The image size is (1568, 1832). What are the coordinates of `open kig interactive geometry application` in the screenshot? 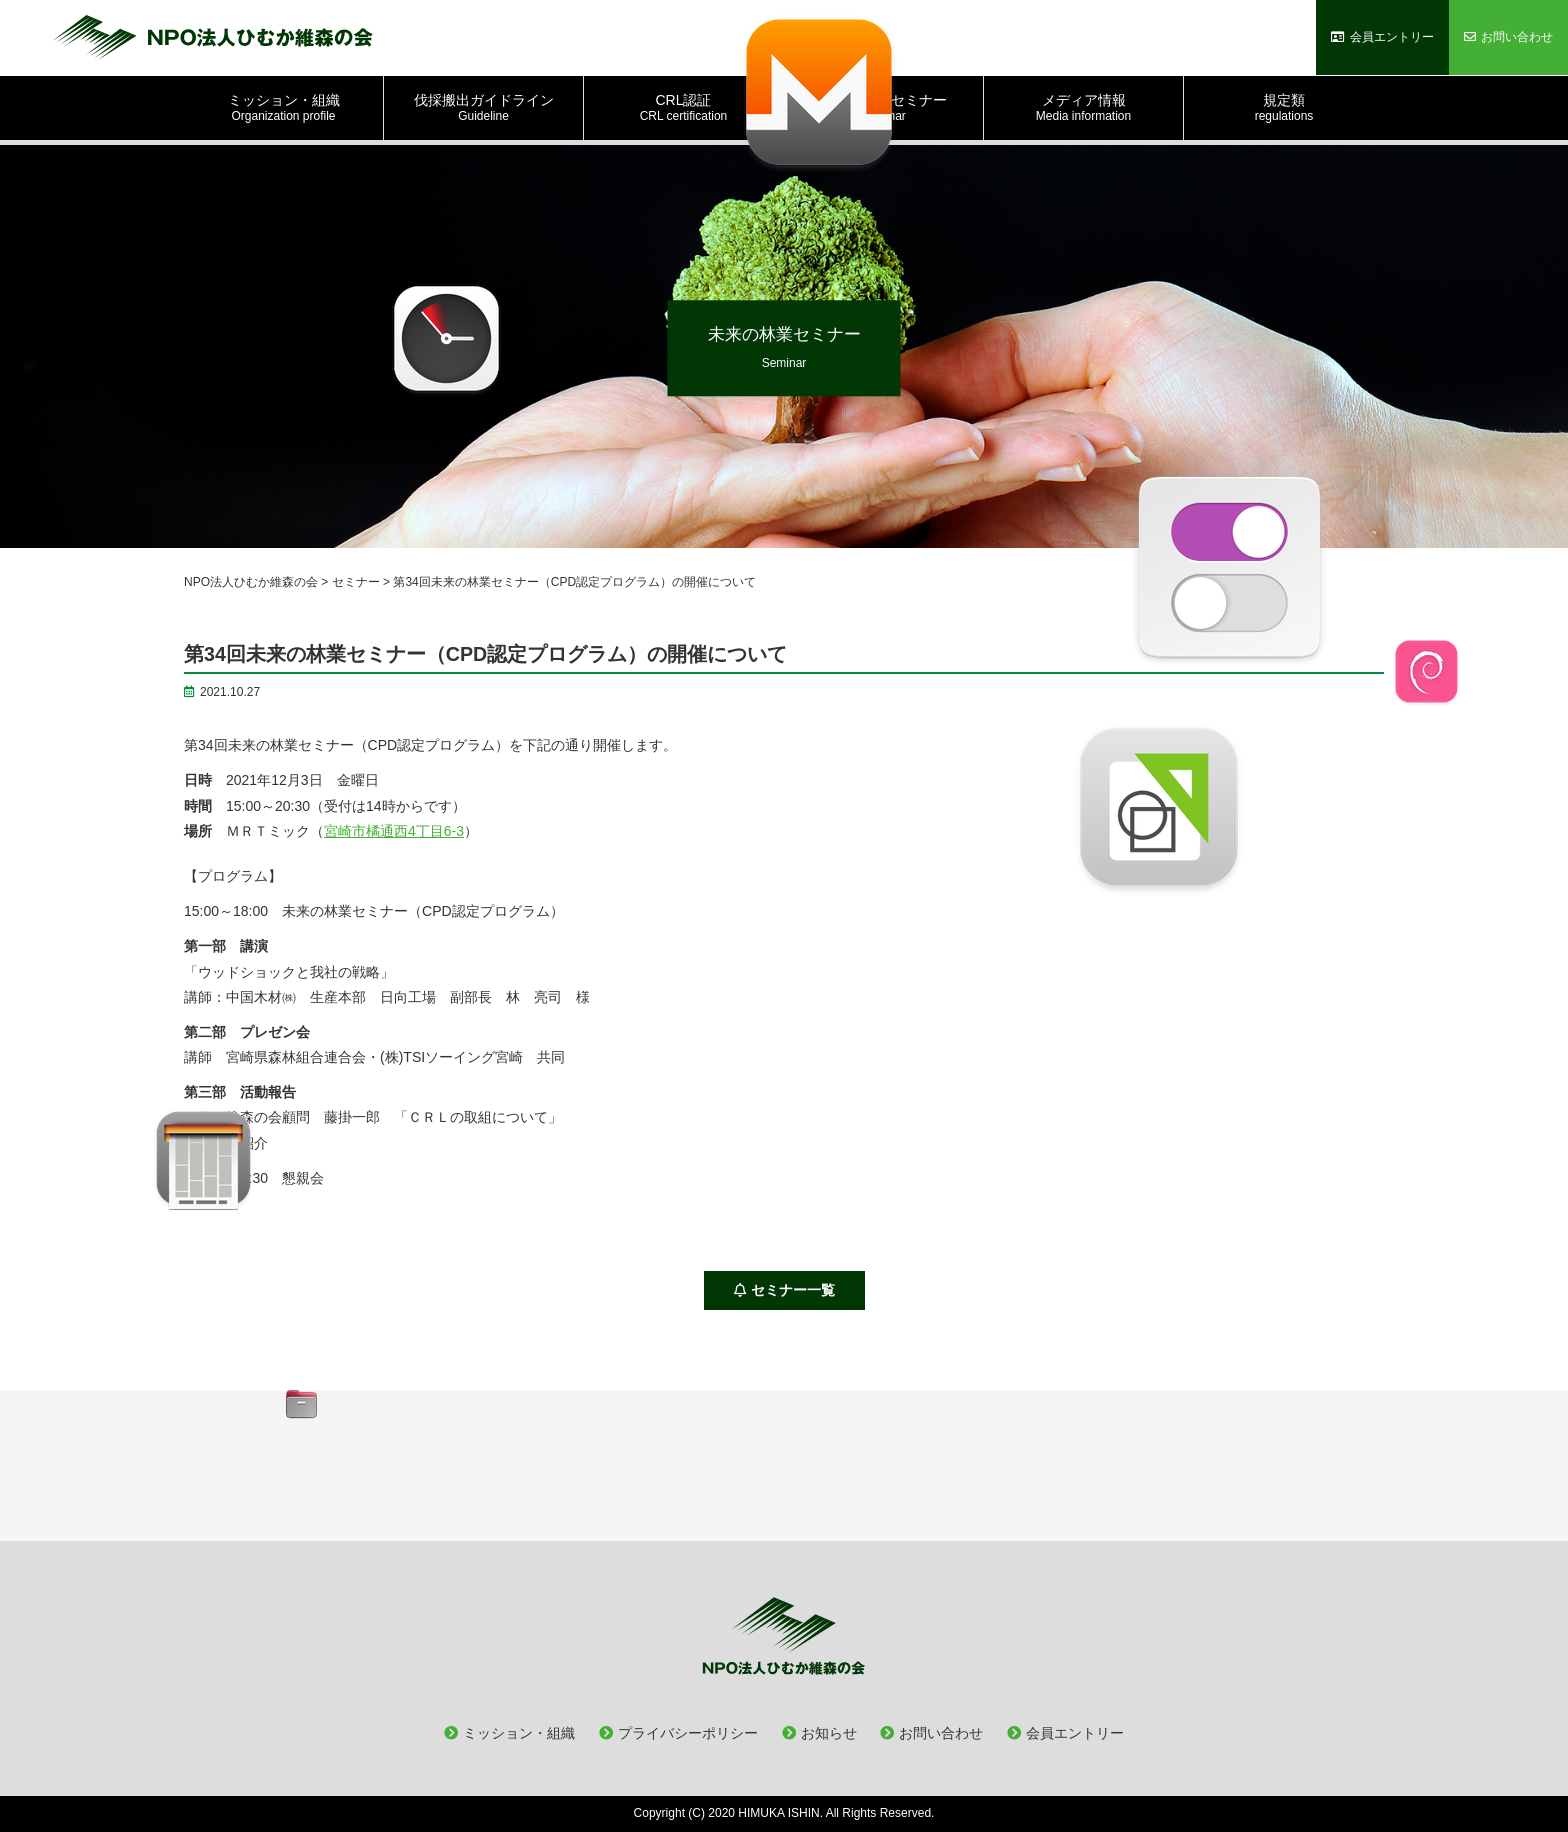 It's located at (1159, 807).